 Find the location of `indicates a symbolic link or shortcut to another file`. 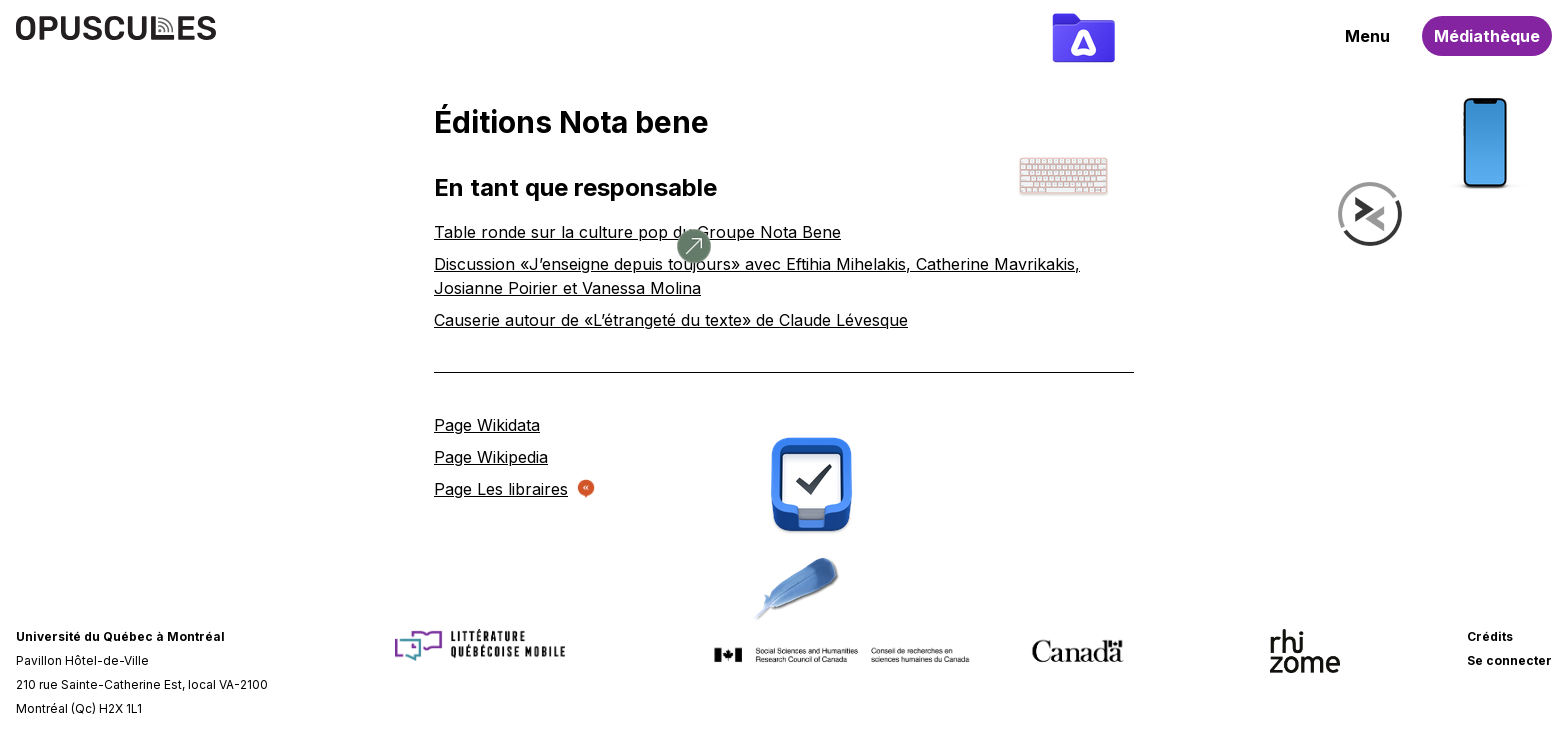

indicates a symbolic link or shortcut to another file is located at coordinates (694, 246).